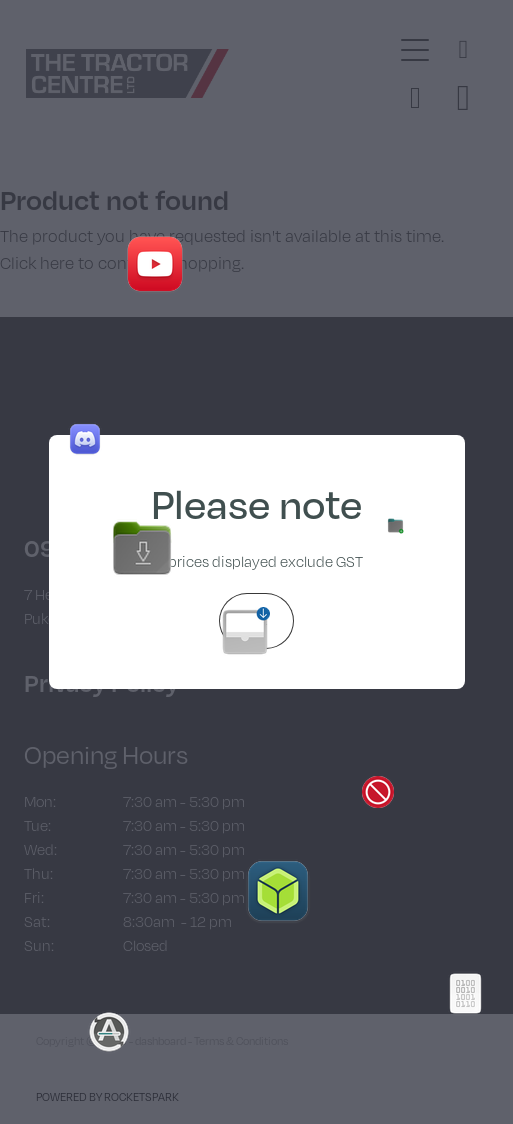 Image resolution: width=513 pixels, height=1124 pixels. I want to click on open Discord app, so click(85, 439).